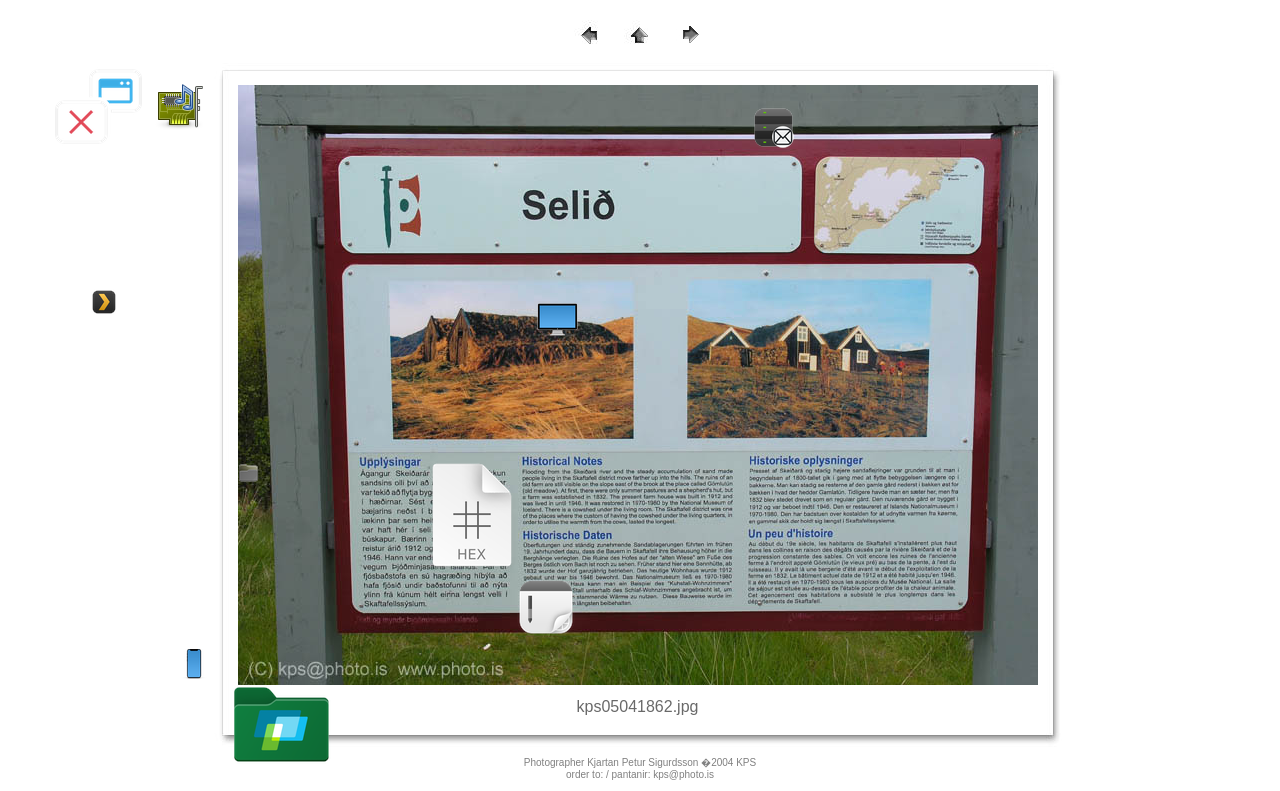 Image resolution: width=1280 pixels, height=791 pixels. What do you see at coordinates (248, 472) in the screenshot?
I see `indicates a folder is currently open or expanded` at bounding box center [248, 472].